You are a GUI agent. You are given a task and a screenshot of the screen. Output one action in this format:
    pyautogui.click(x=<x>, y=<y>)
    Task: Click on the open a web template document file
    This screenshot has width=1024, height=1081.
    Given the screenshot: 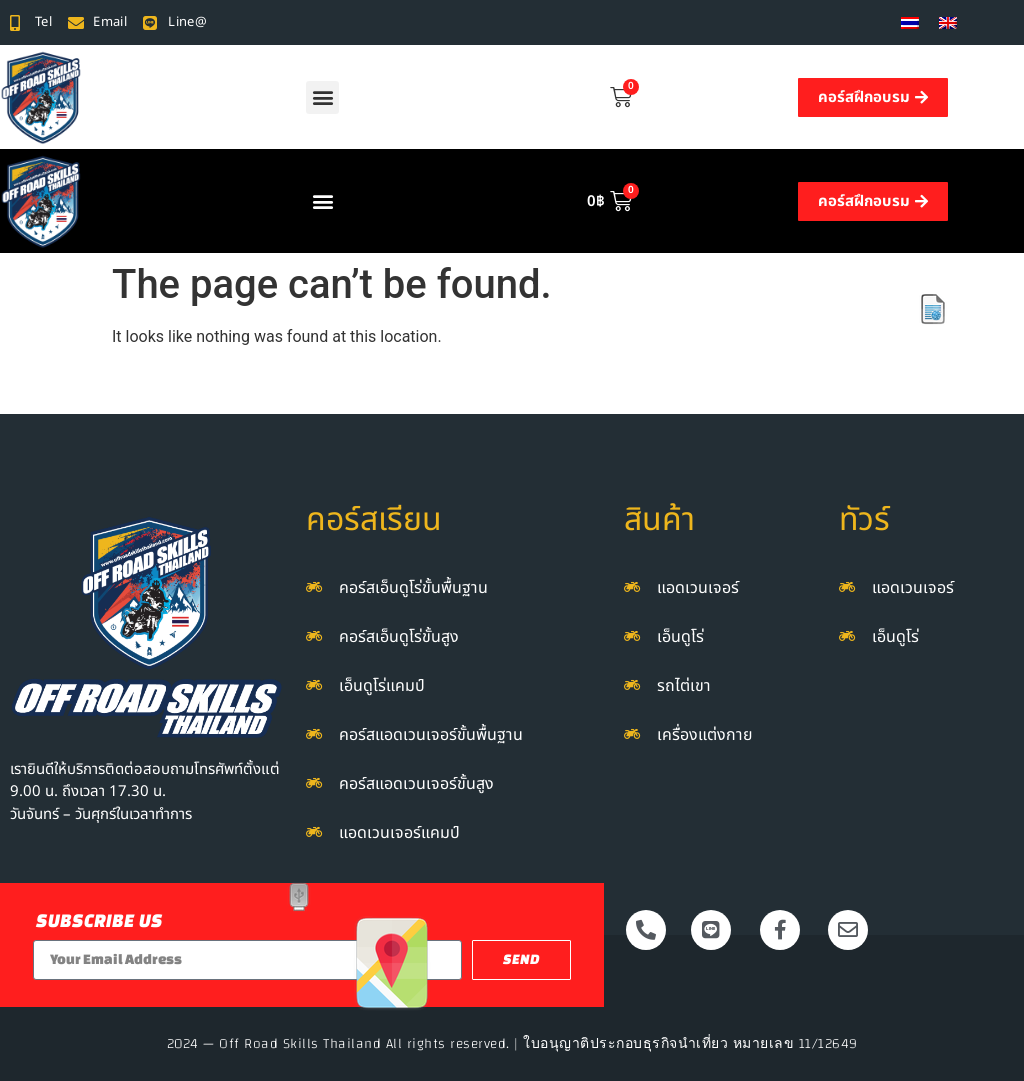 What is the action you would take?
    pyautogui.click(x=933, y=309)
    